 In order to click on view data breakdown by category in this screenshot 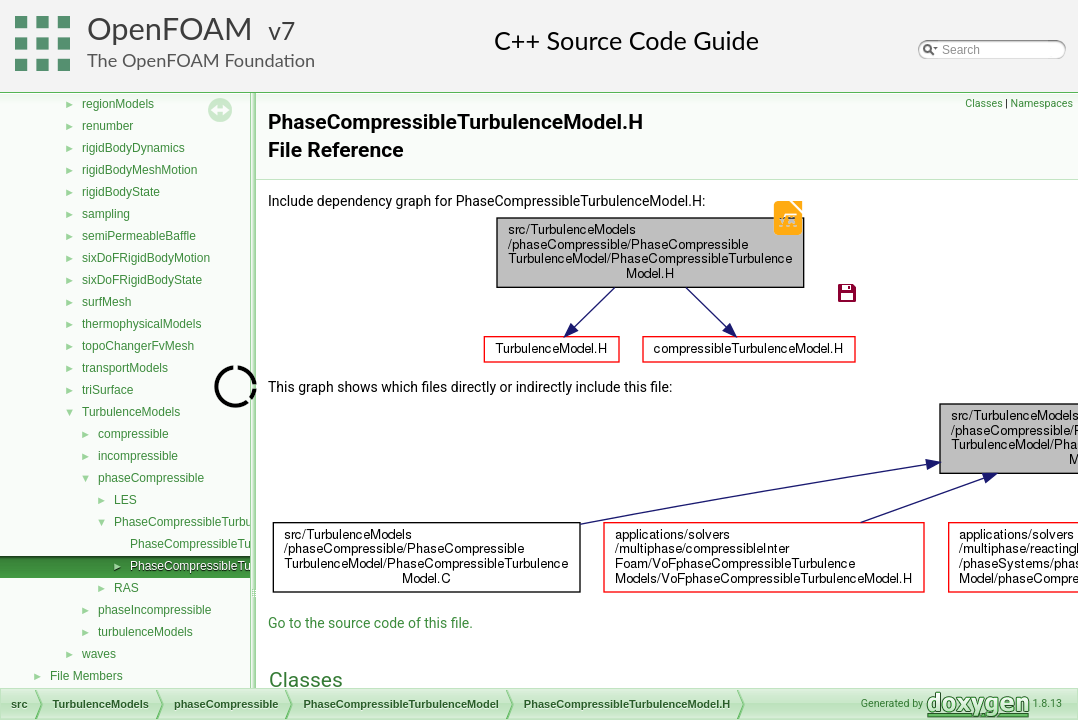, I will do `click(235, 386)`.